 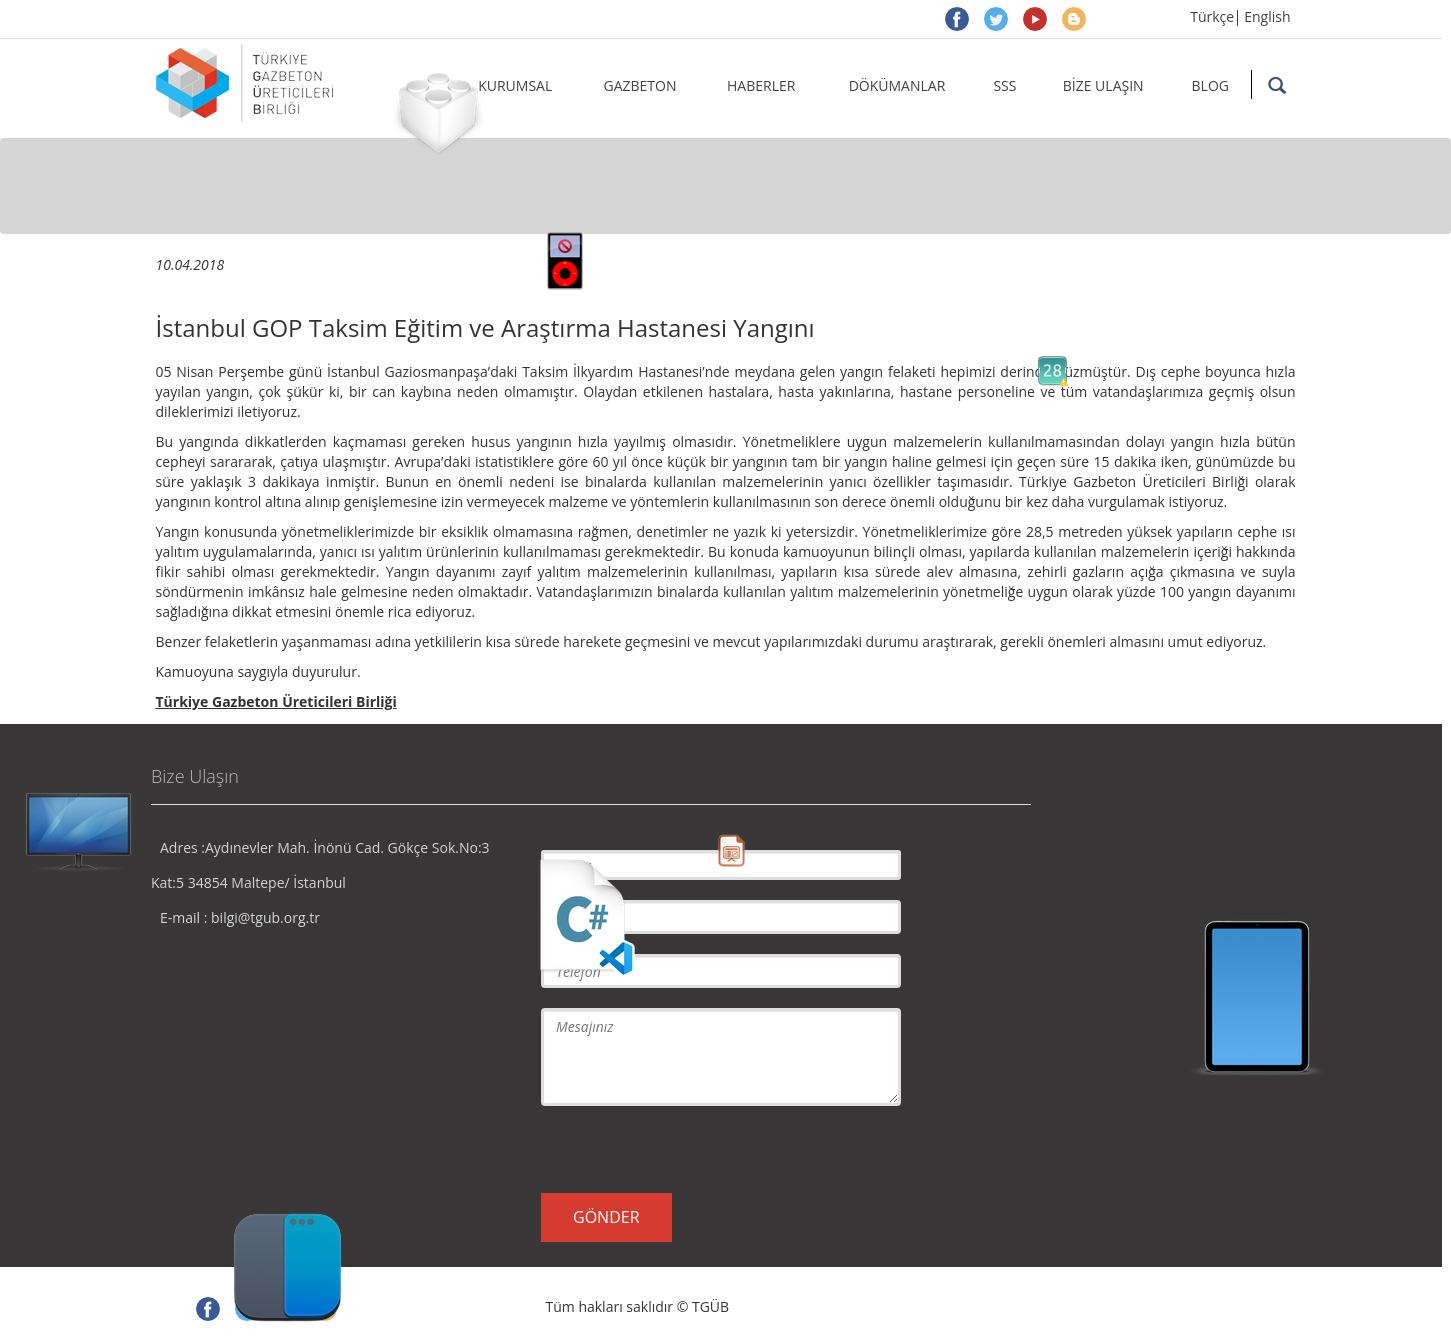 What do you see at coordinates (565, 261) in the screenshot?
I see `iPod device with sync error or connection issue` at bounding box center [565, 261].